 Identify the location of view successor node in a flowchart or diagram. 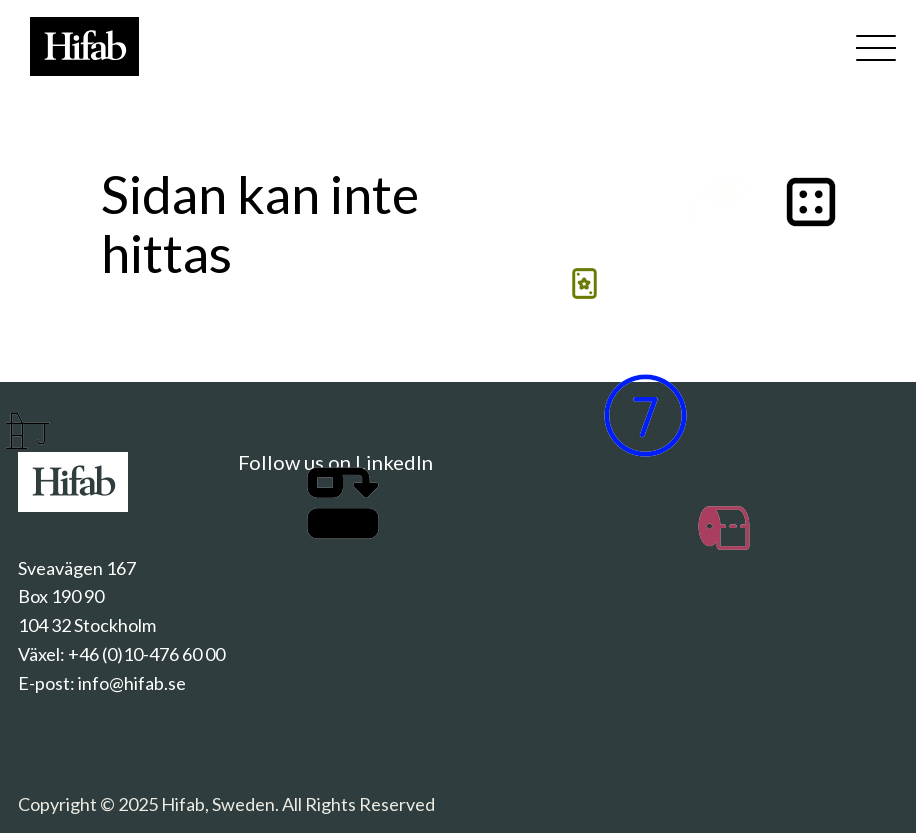
(343, 503).